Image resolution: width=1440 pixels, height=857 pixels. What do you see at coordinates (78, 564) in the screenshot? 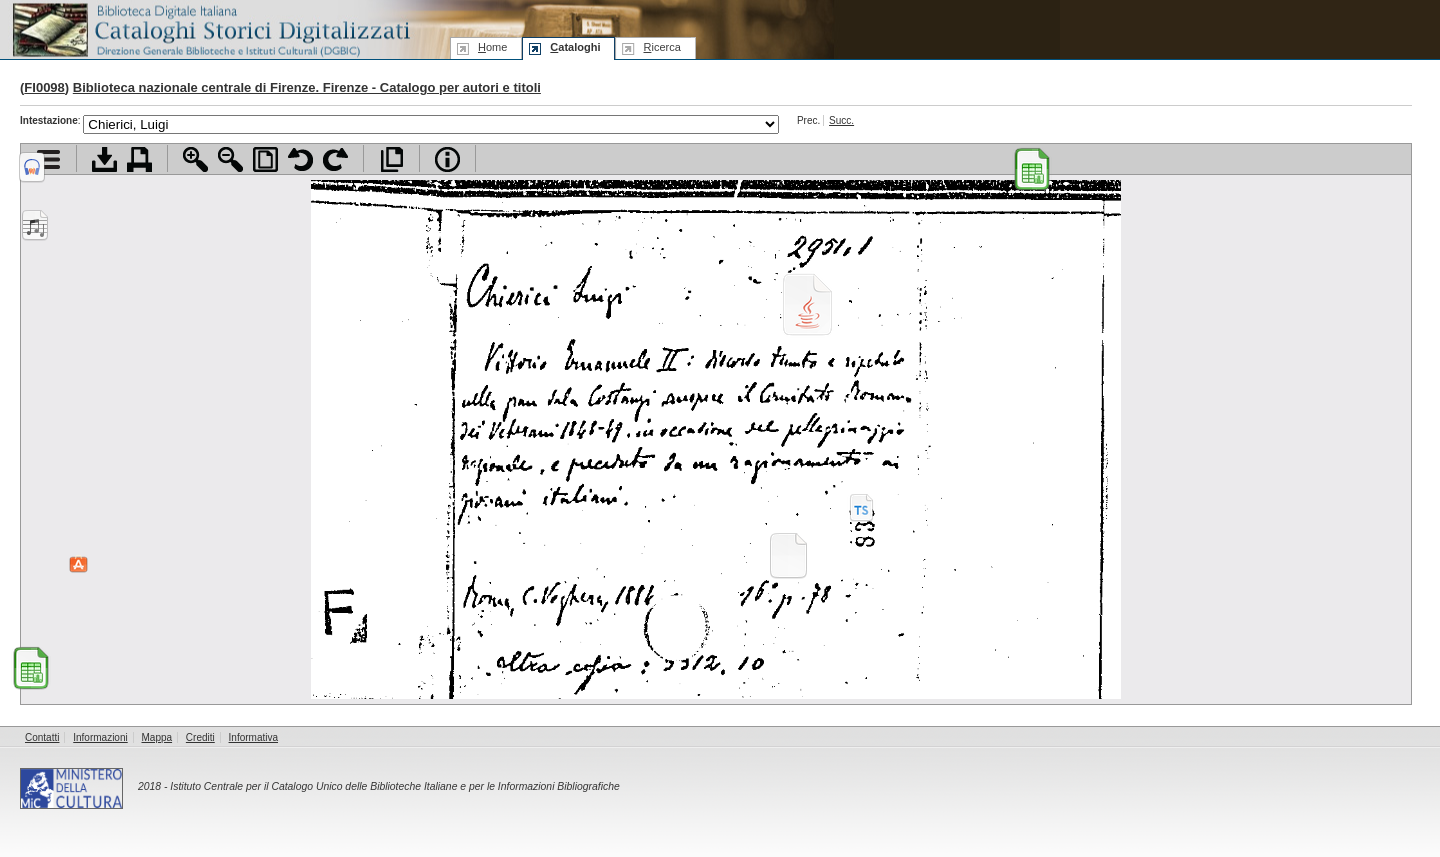
I see `open ubuntu software center` at bounding box center [78, 564].